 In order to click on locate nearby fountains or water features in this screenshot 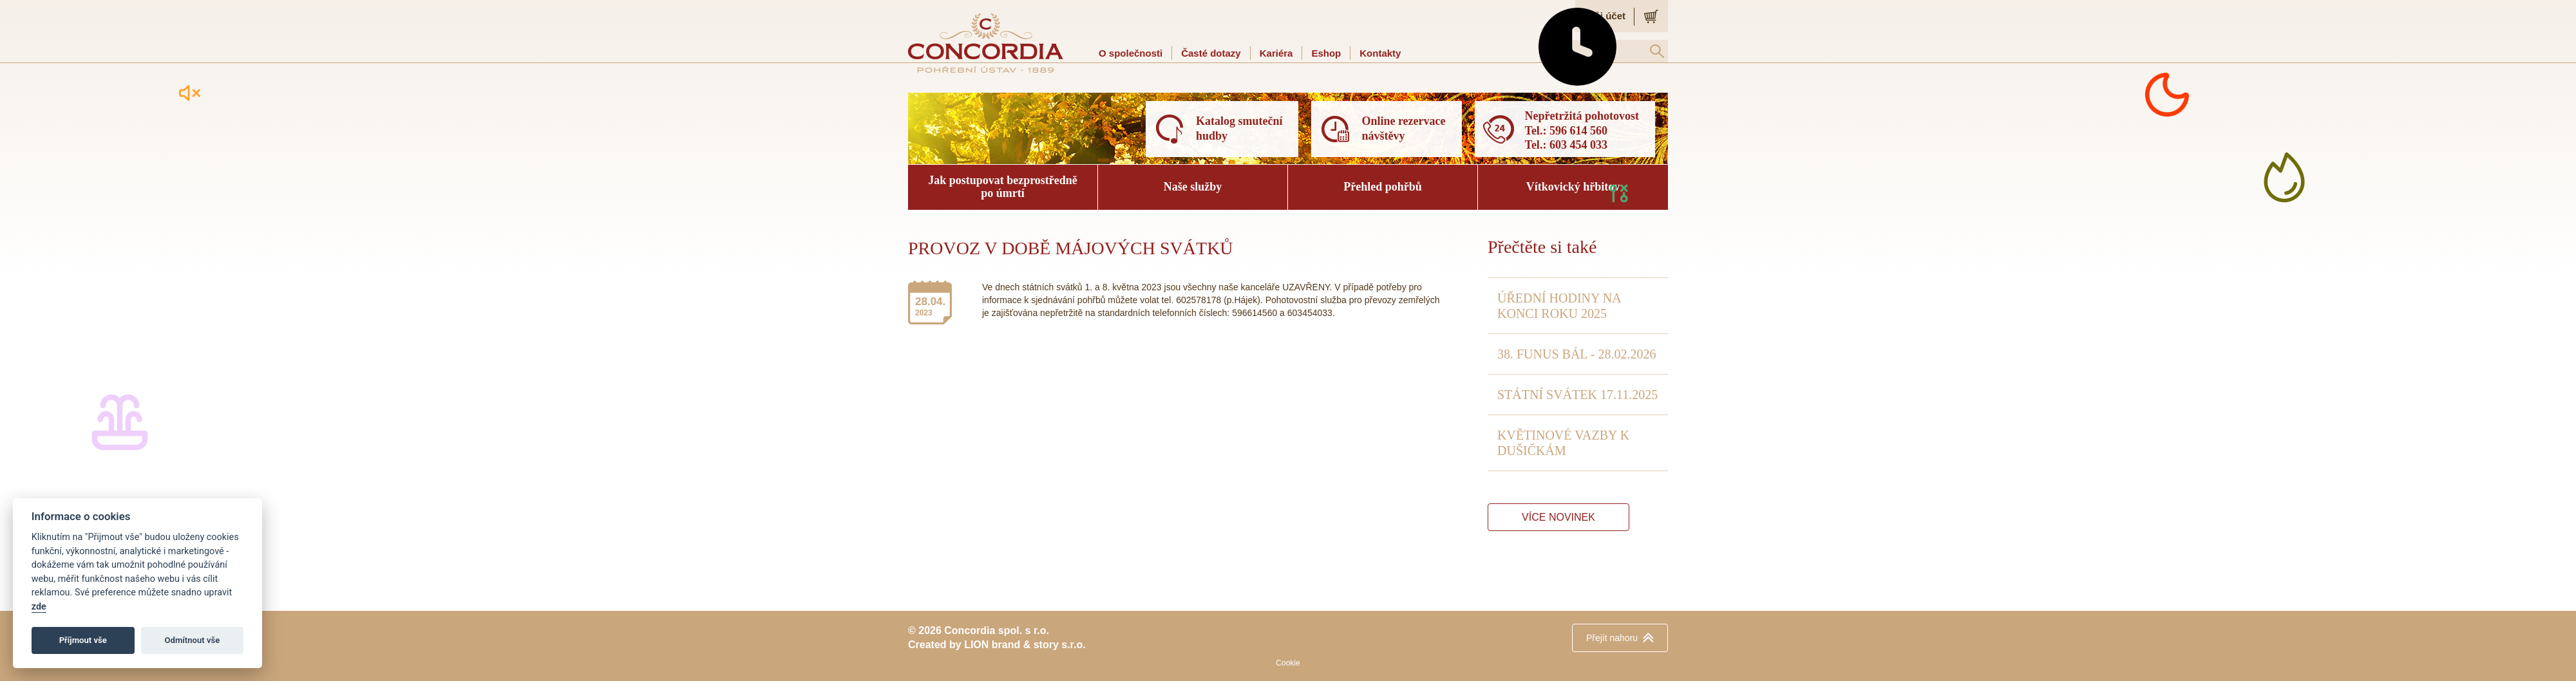, I will do `click(120, 422)`.